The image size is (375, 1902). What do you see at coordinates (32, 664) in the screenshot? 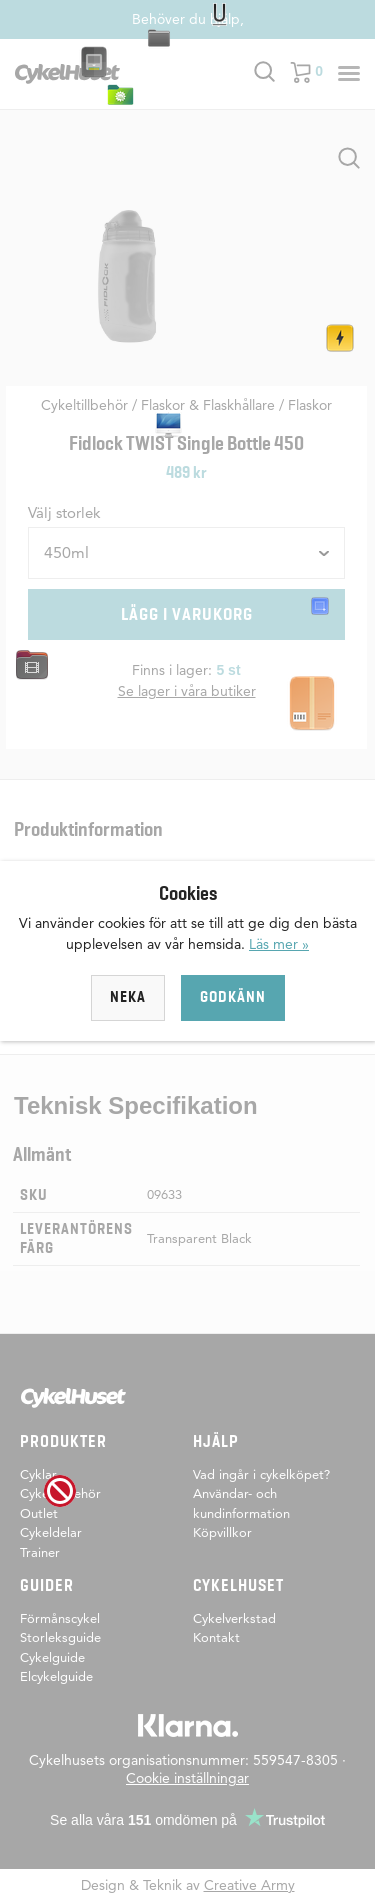
I see `open your videos folder` at bounding box center [32, 664].